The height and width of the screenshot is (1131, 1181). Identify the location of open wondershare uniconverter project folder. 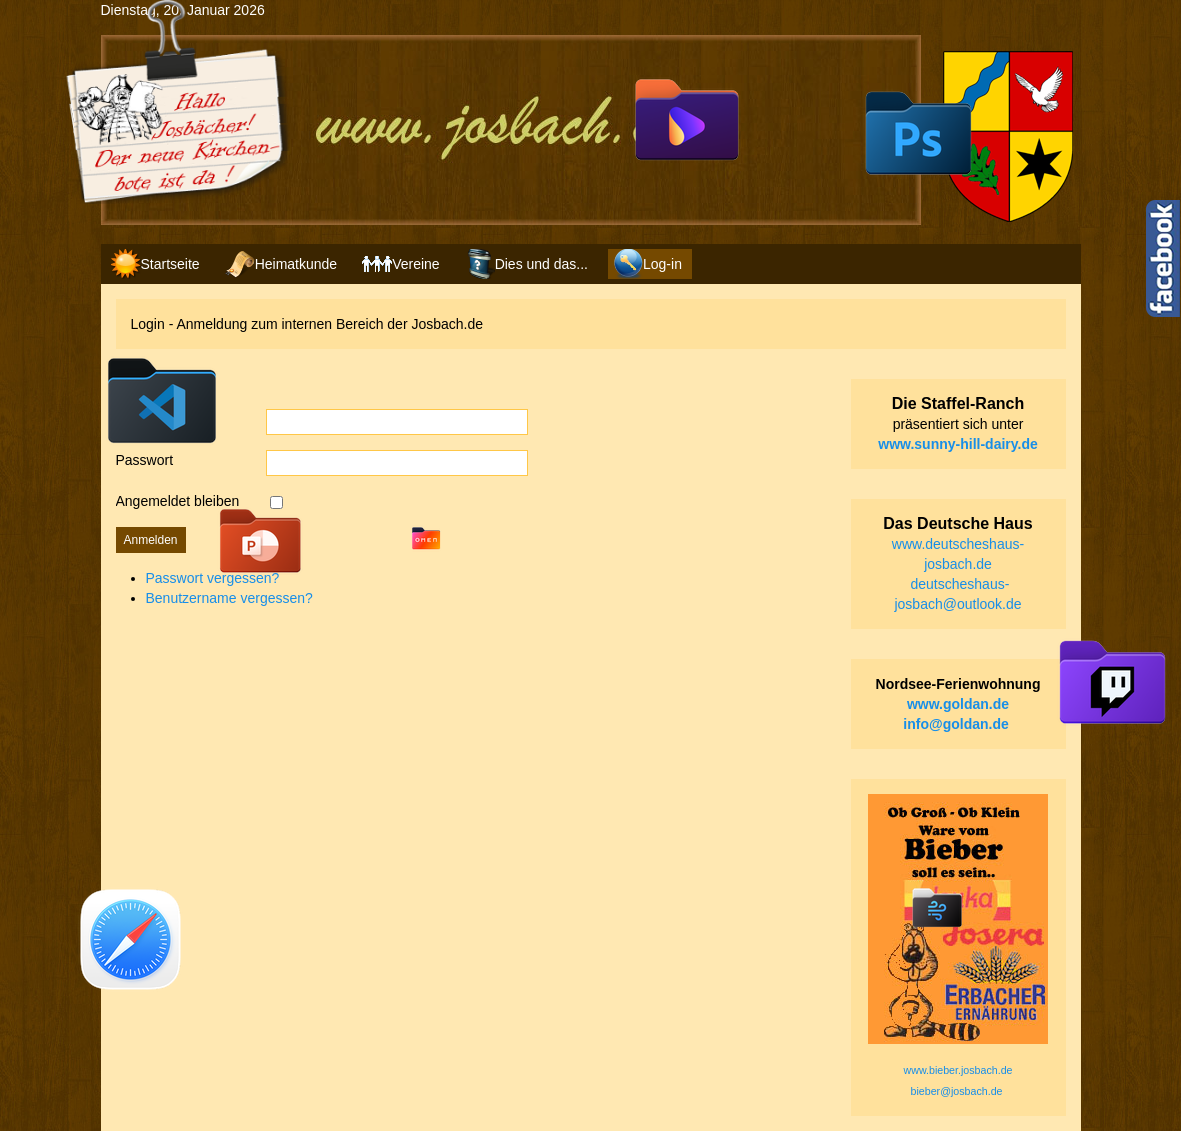
(686, 122).